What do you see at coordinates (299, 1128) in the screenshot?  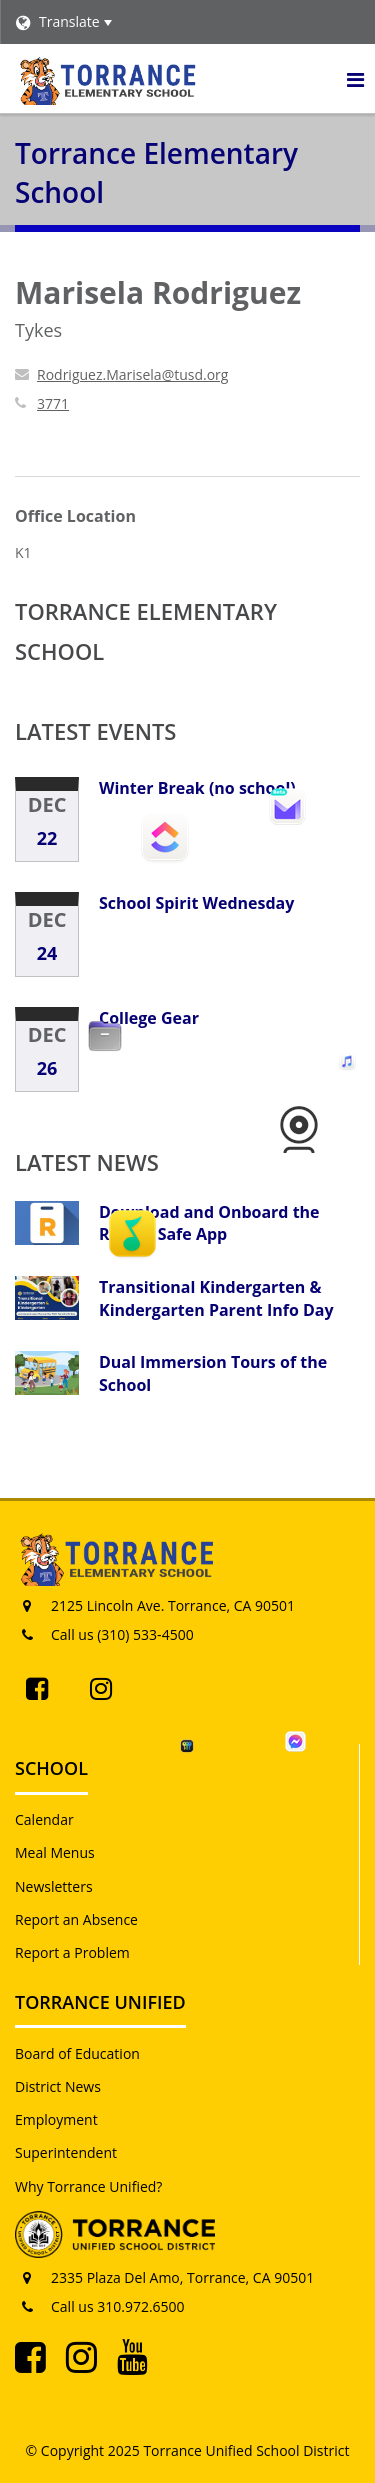 I see `access webcam settings` at bounding box center [299, 1128].